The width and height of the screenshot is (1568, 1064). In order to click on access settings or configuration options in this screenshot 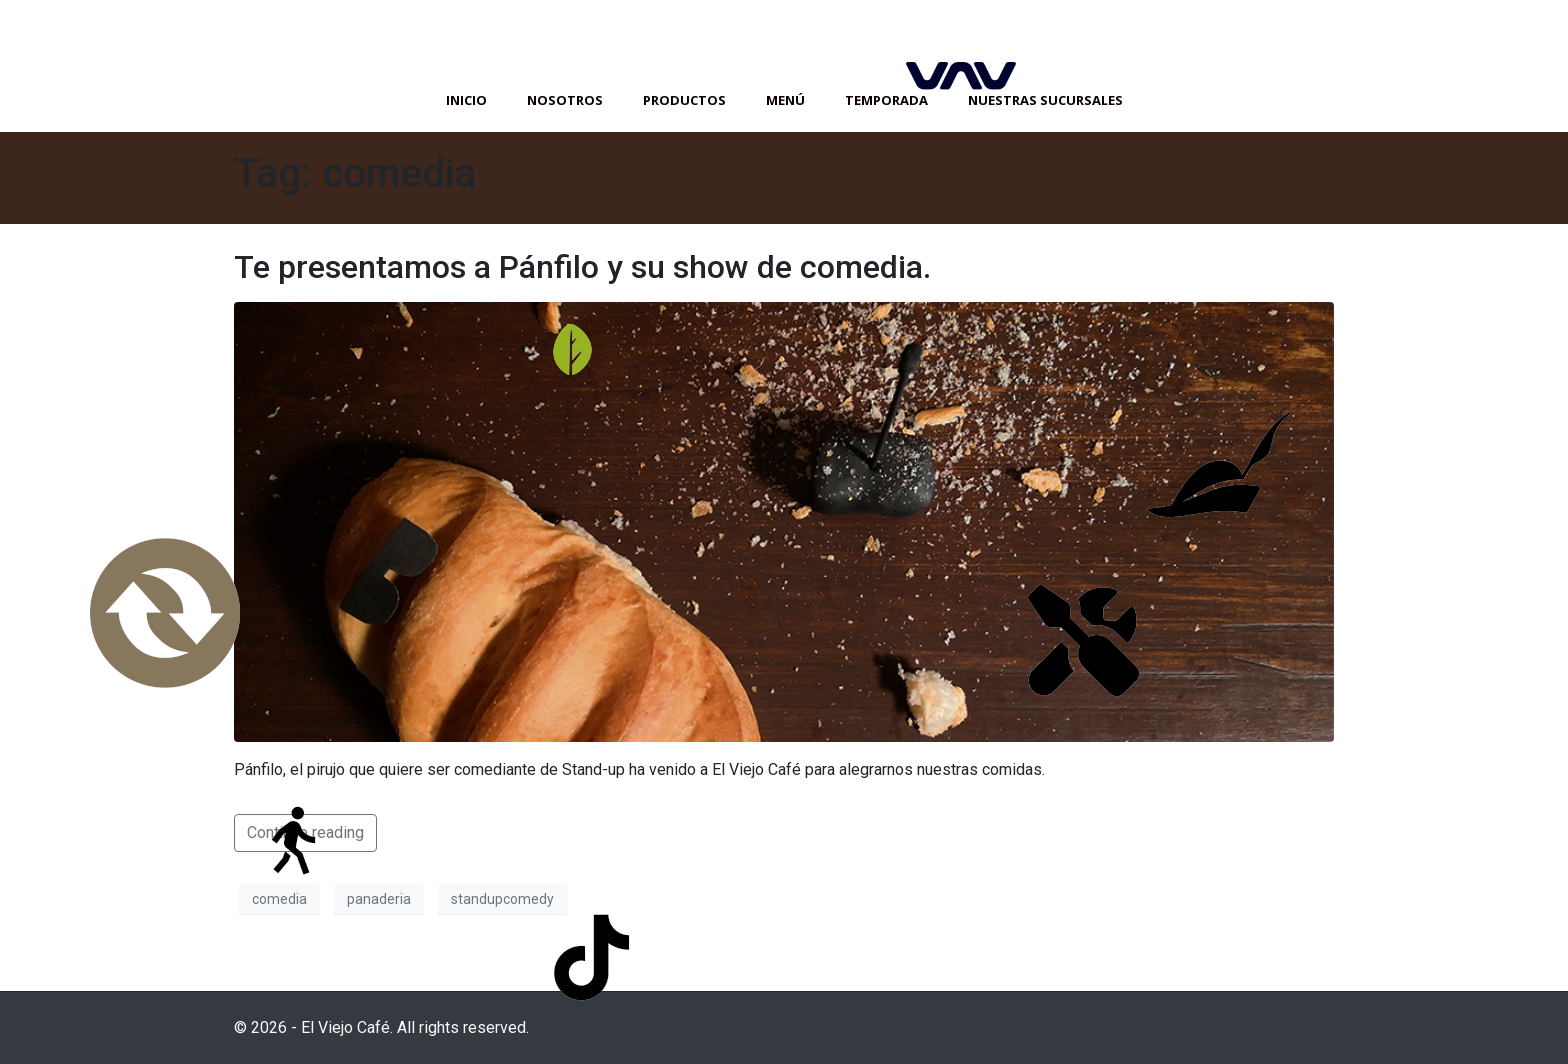, I will do `click(1083, 640)`.